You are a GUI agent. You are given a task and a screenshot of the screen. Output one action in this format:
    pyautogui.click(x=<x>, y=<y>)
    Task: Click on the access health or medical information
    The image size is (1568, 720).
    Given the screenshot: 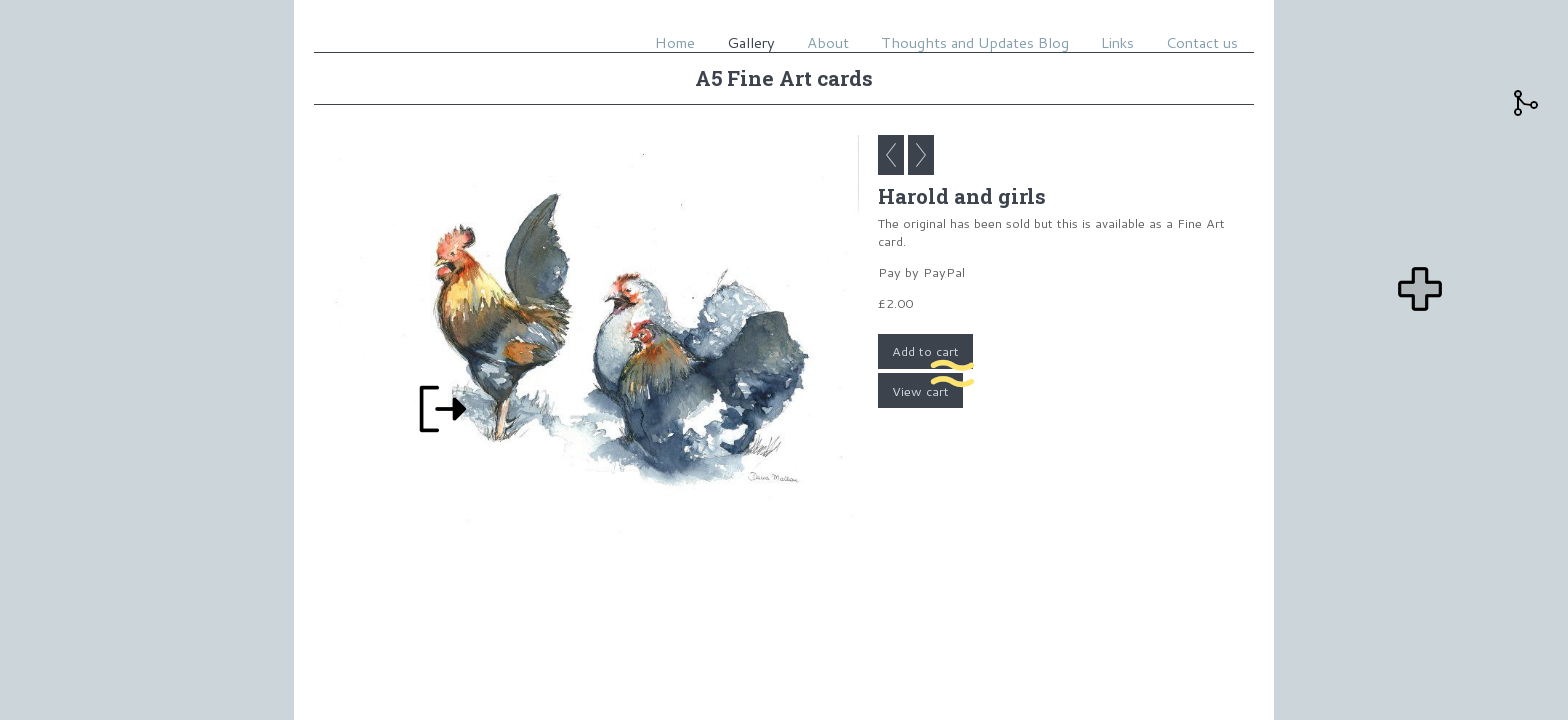 What is the action you would take?
    pyautogui.click(x=1420, y=289)
    